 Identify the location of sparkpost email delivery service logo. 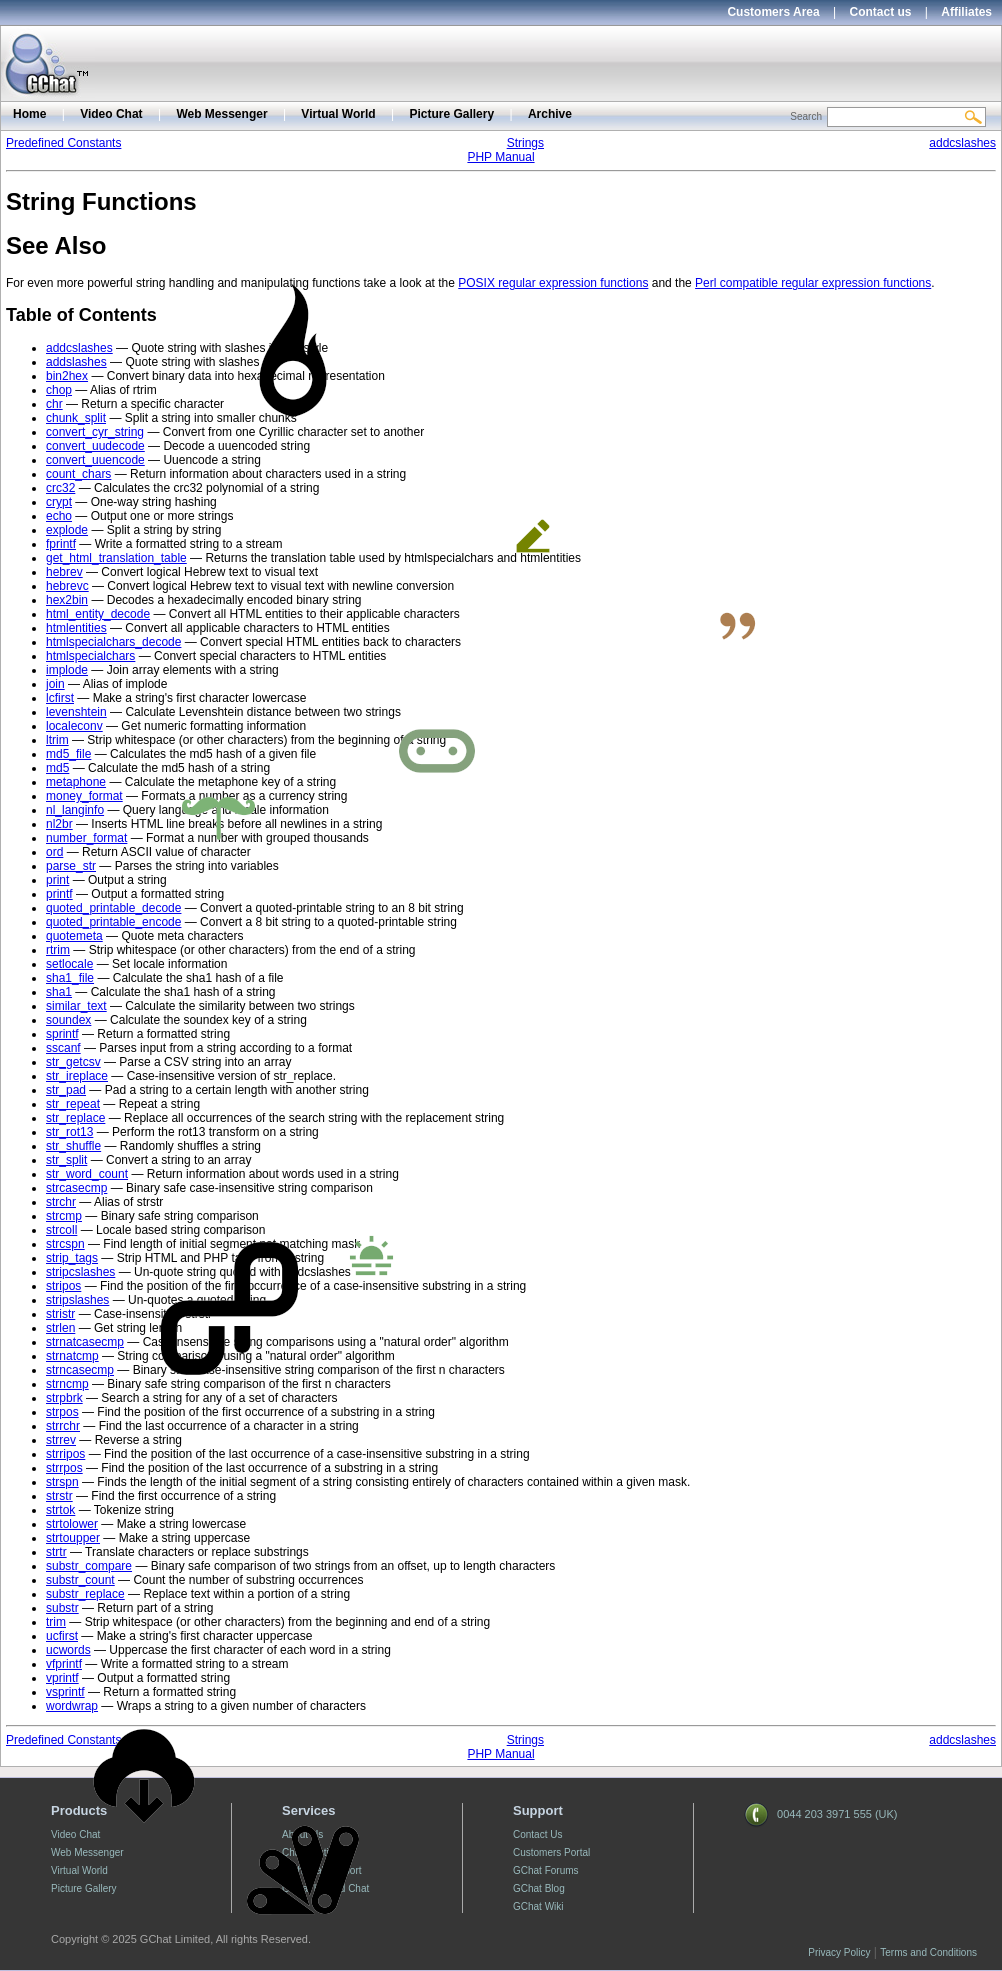
(293, 350).